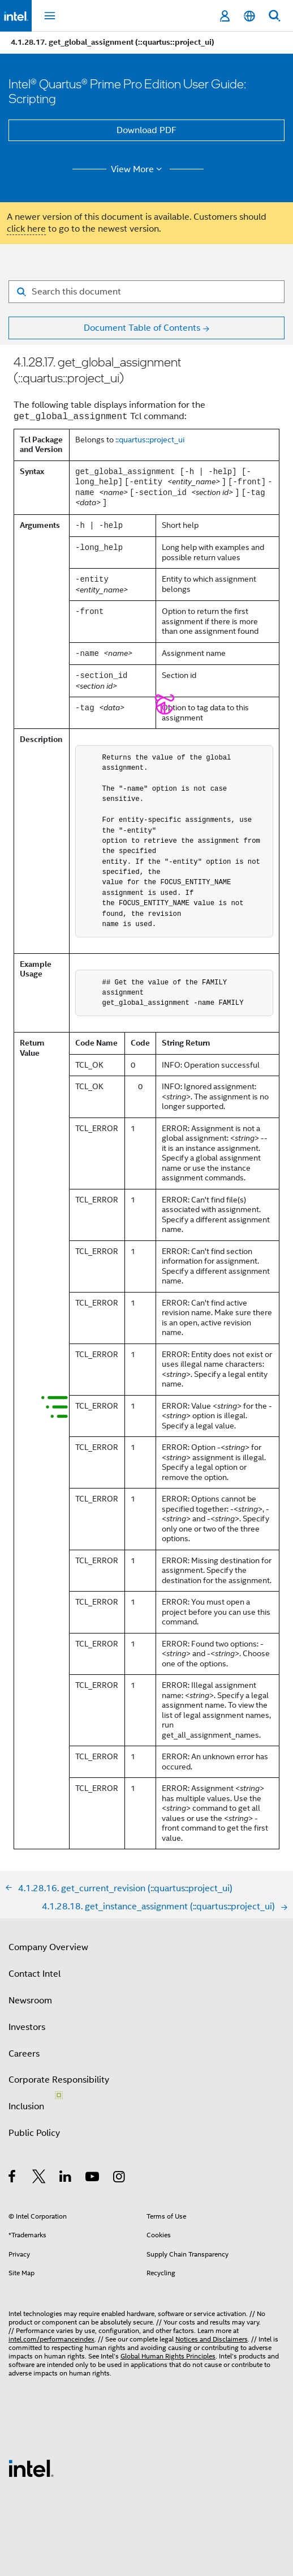  What do you see at coordinates (54, 1407) in the screenshot?
I see `view hierarchical list or tree structure` at bounding box center [54, 1407].